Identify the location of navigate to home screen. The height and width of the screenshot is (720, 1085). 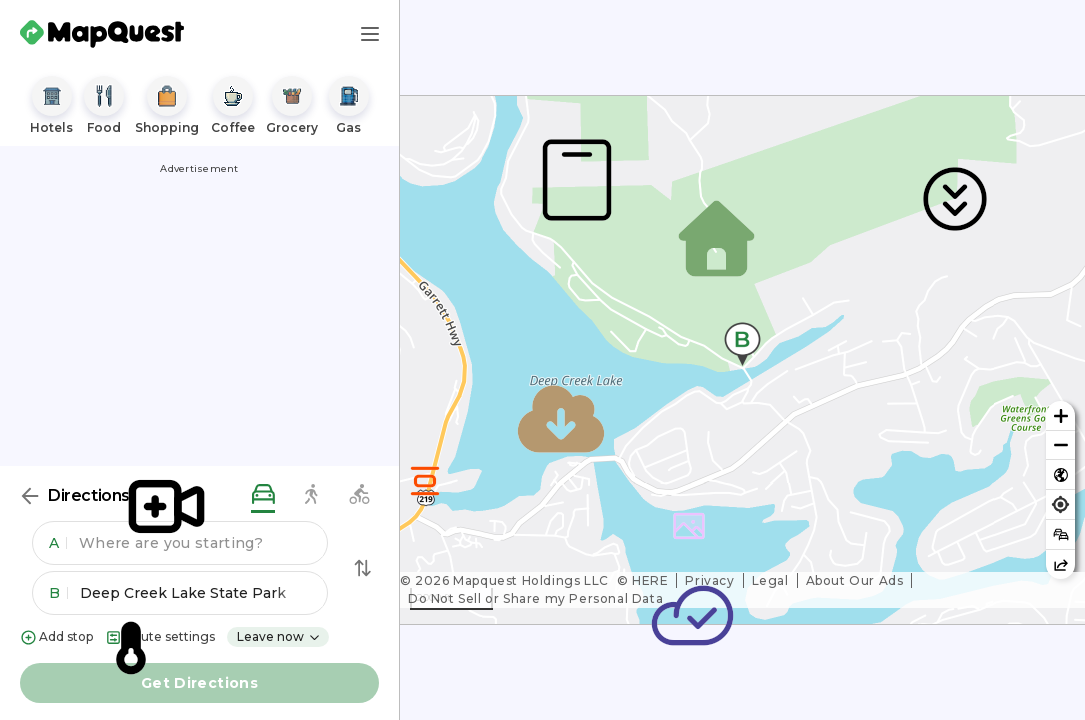
(716, 238).